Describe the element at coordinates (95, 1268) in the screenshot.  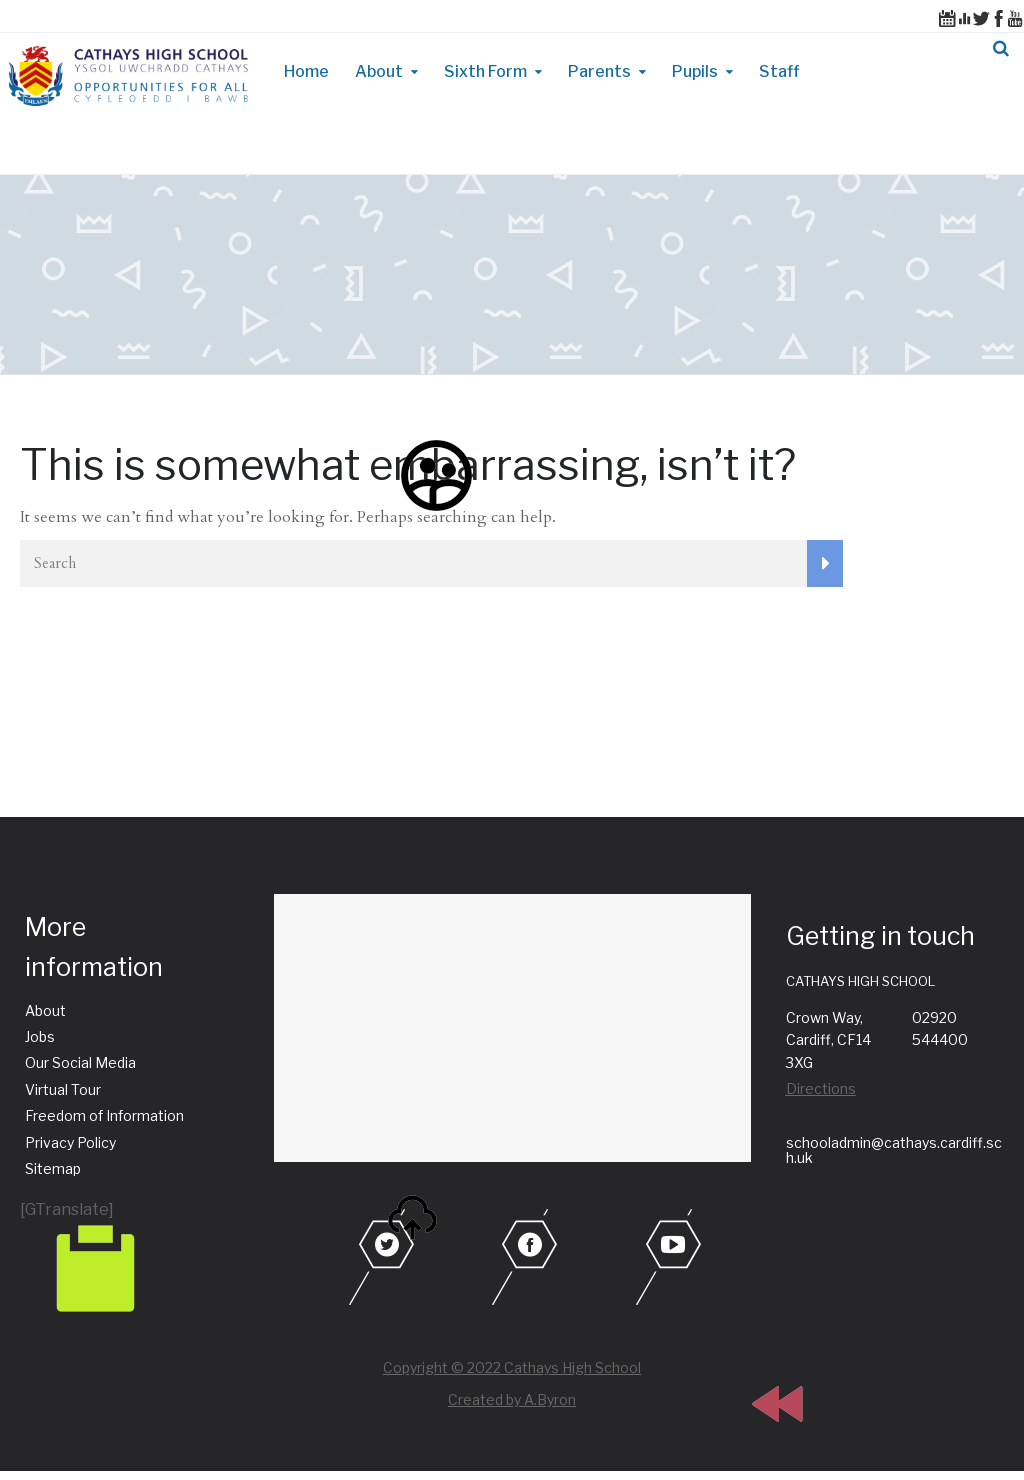
I see `copy content to clipboard` at that location.